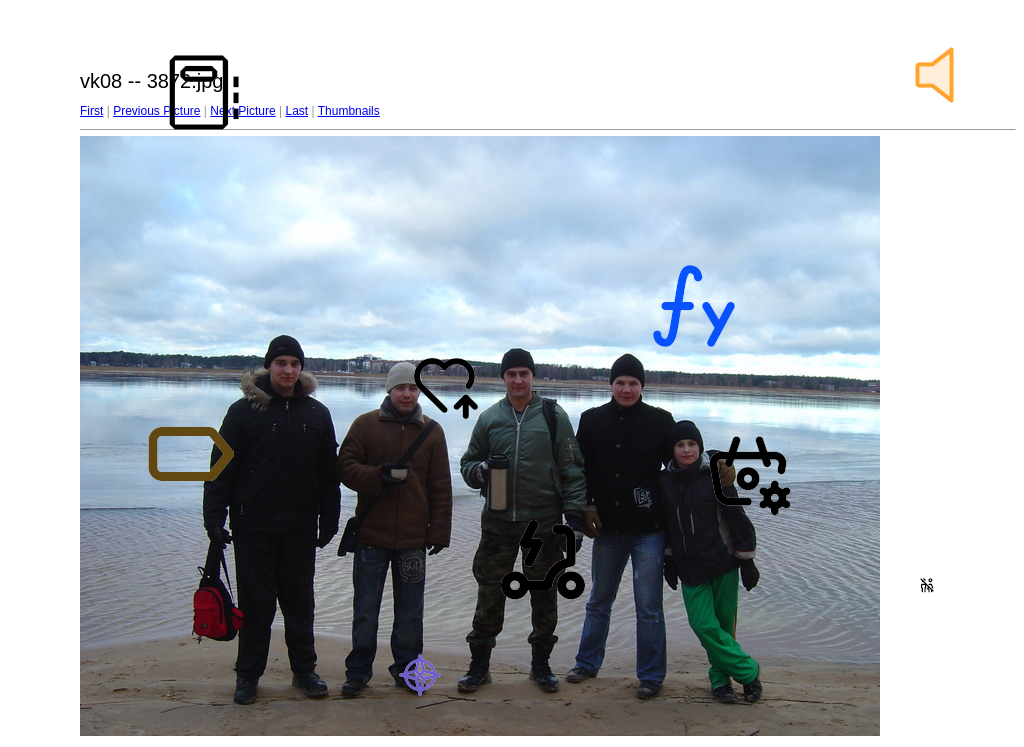  What do you see at coordinates (444, 385) in the screenshot?
I see `upload or share a favorite item` at bounding box center [444, 385].